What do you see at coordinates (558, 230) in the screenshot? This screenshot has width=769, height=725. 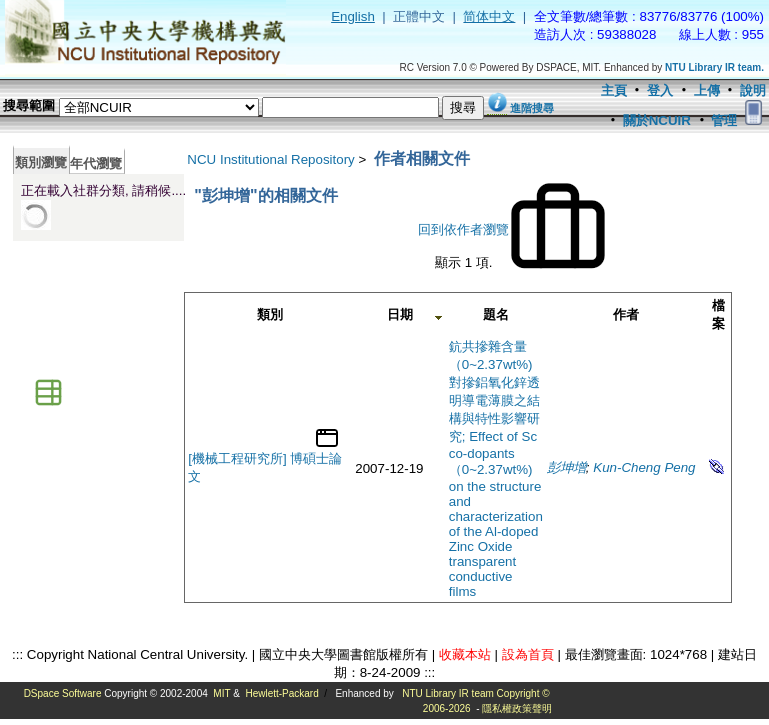 I see `access work or business-related features` at bounding box center [558, 230].